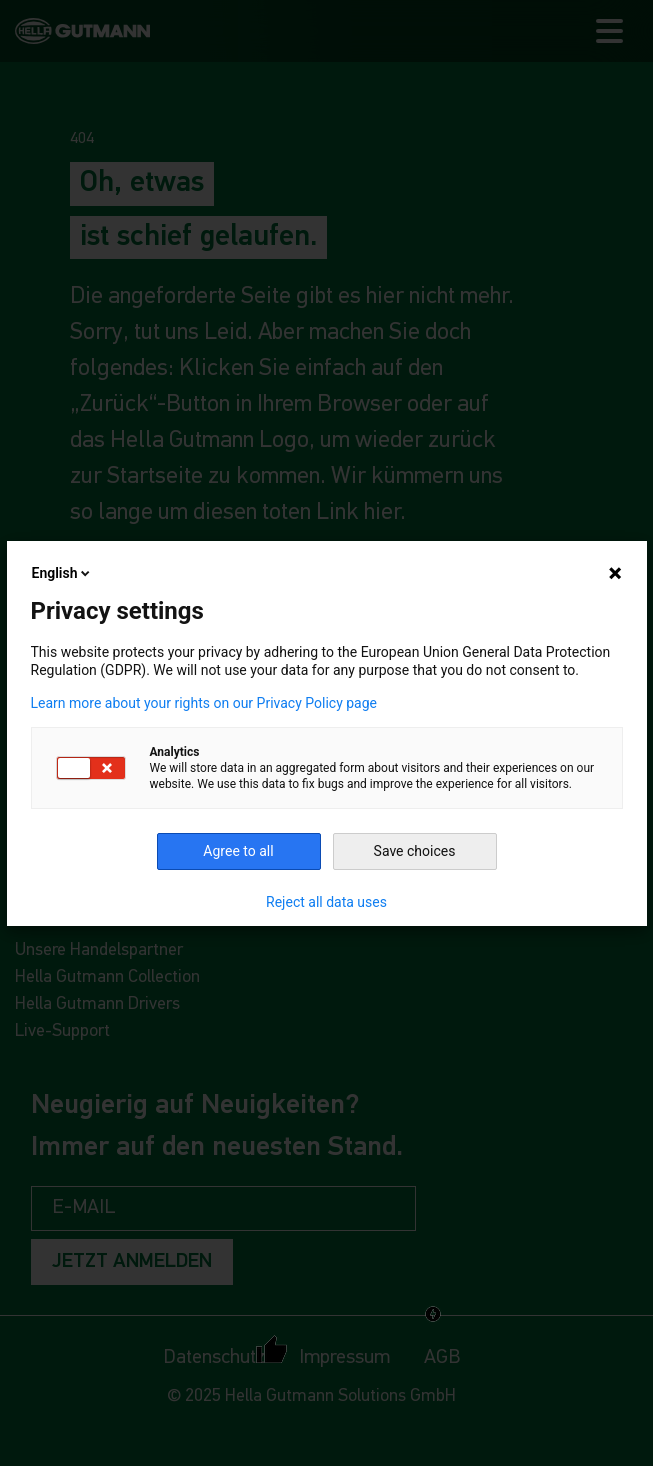 The image size is (653, 1466). Describe the element at coordinates (433, 1314) in the screenshot. I see `indicates offline or cached content available` at that location.